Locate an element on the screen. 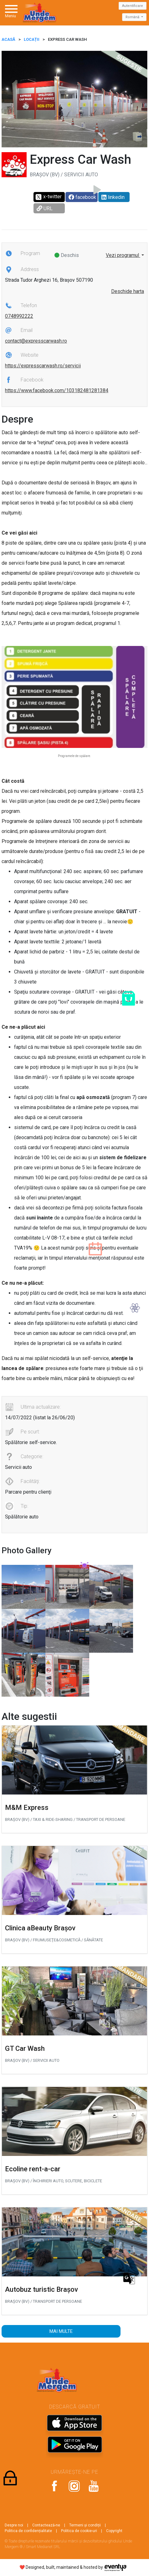 The image size is (149, 2576). react query library logo is located at coordinates (135, 1308).